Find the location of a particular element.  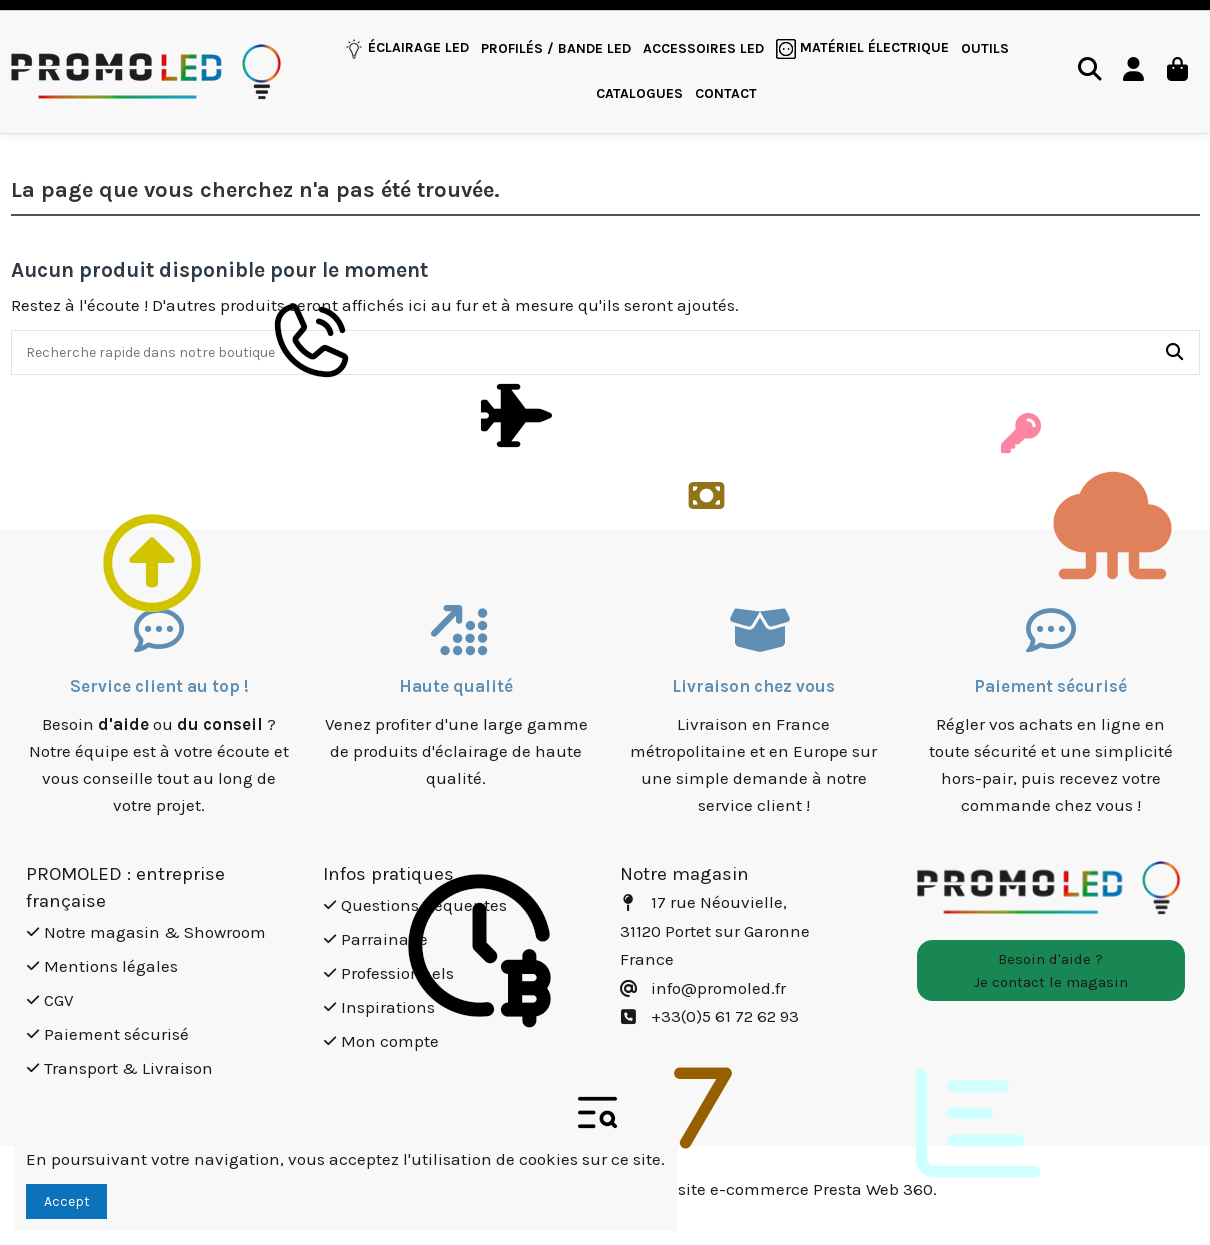

search within text or document content is located at coordinates (597, 1112).